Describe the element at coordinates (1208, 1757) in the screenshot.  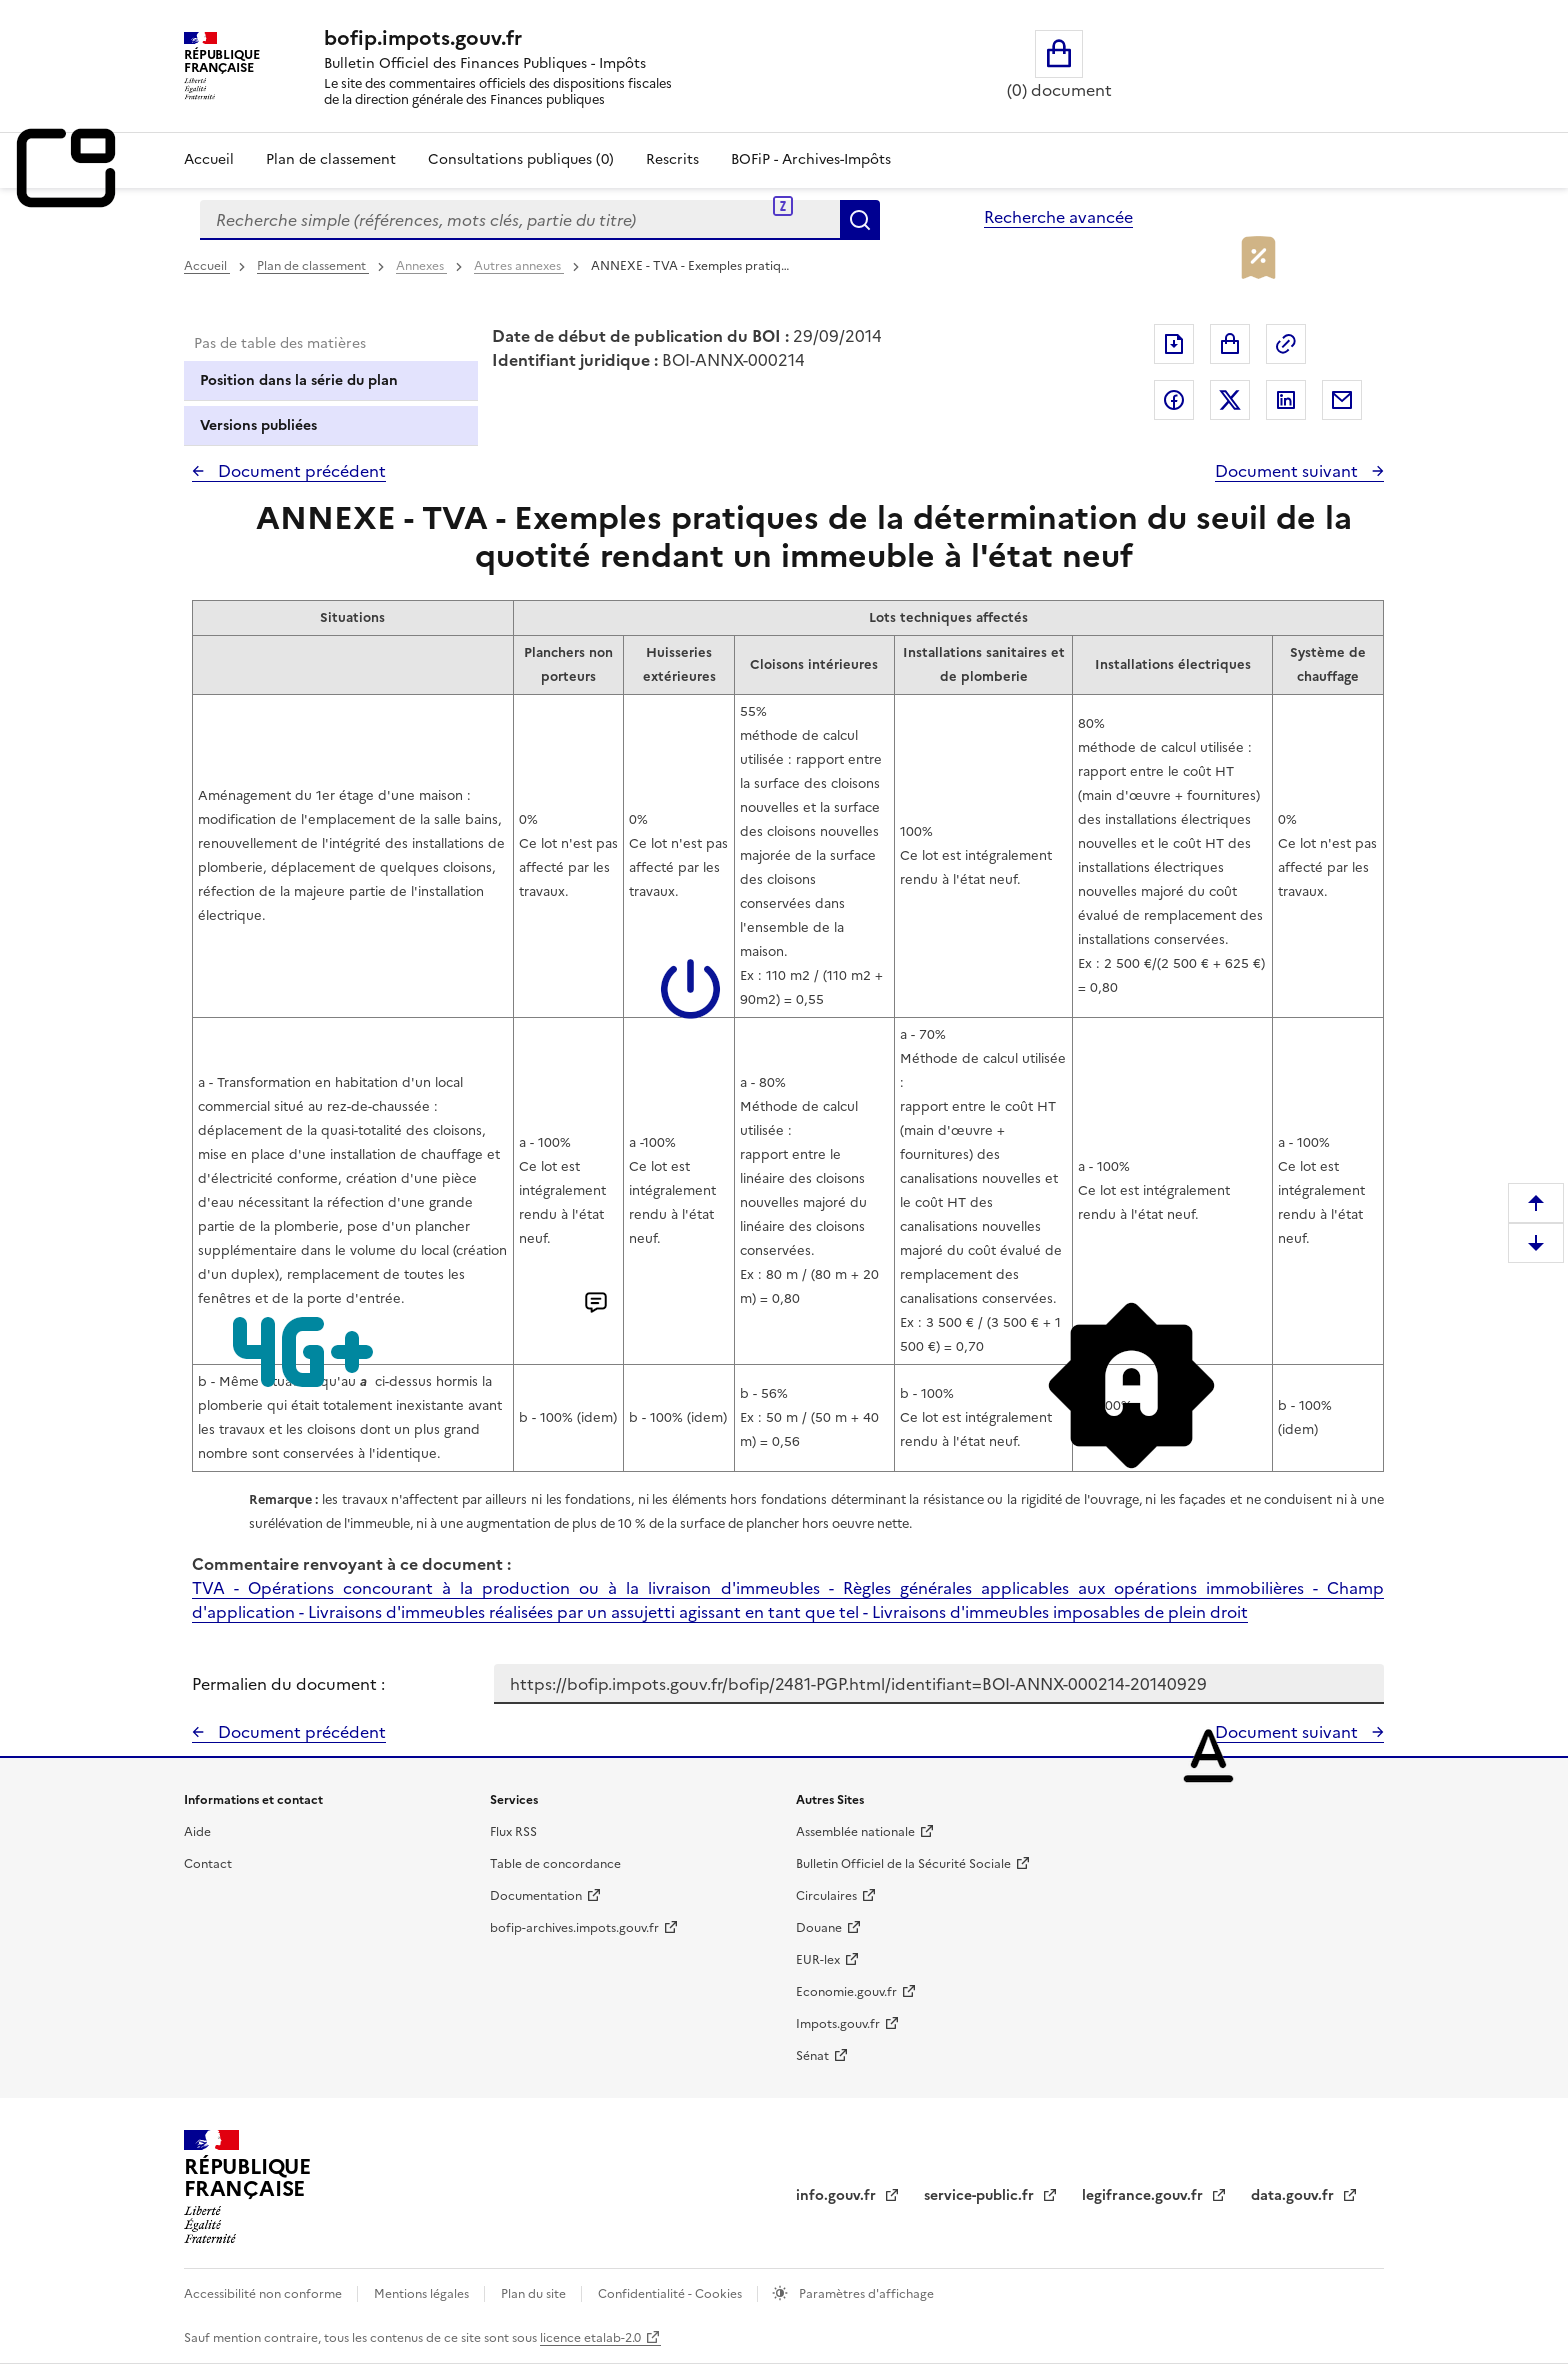
I see `change text formatting options` at that location.